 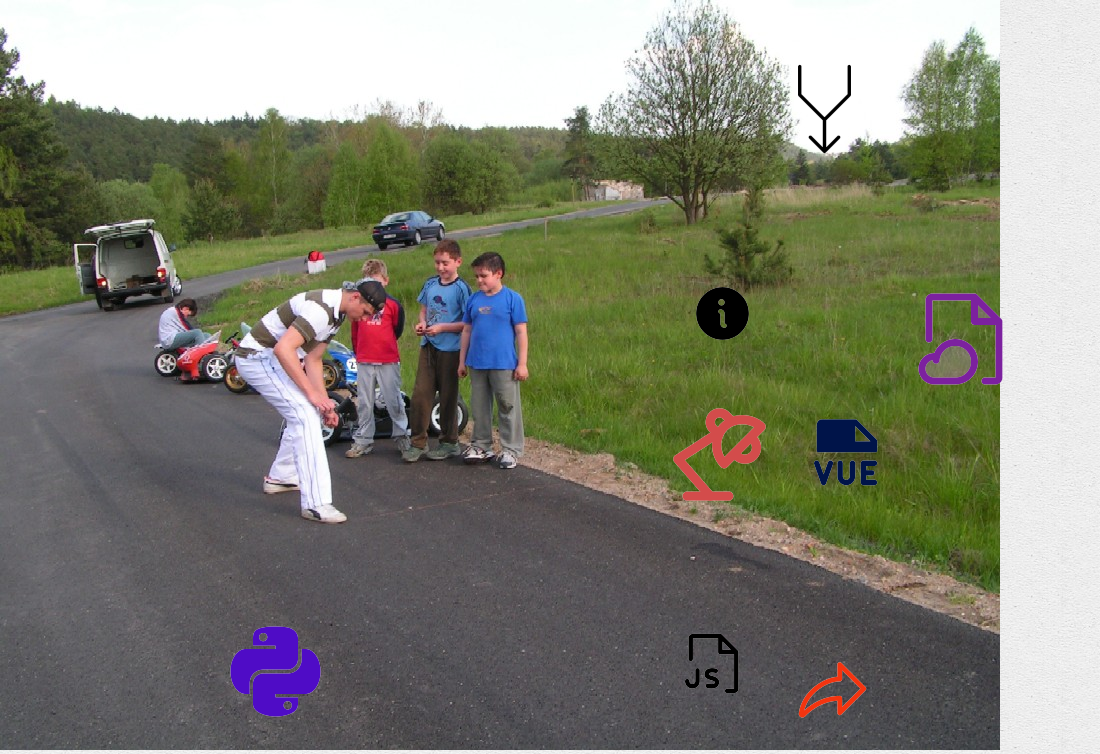 What do you see at coordinates (275, 671) in the screenshot?
I see `indicates python programming language support` at bounding box center [275, 671].